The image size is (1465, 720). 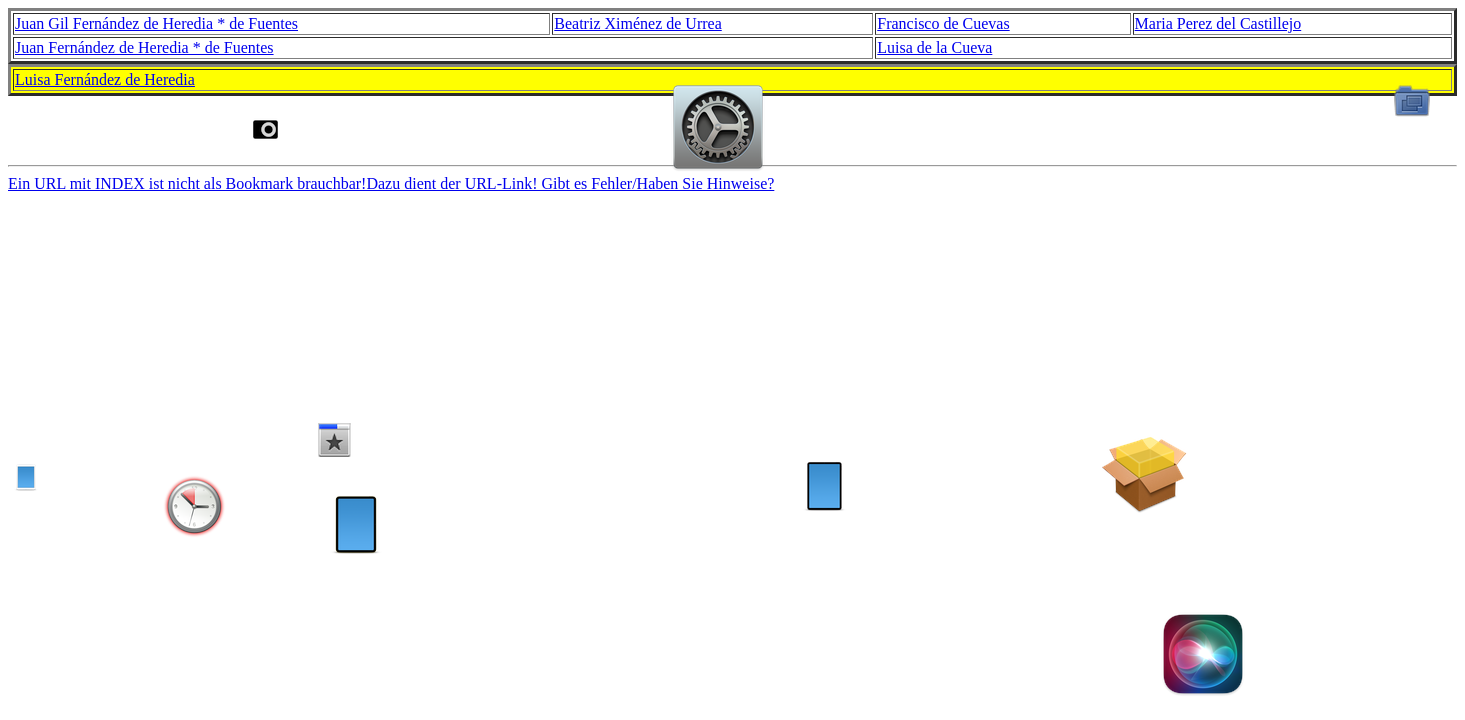 What do you see at coordinates (195, 506) in the screenshot?
I see `indicates an upcoming appointment or event` at bounding box center [195, 506].